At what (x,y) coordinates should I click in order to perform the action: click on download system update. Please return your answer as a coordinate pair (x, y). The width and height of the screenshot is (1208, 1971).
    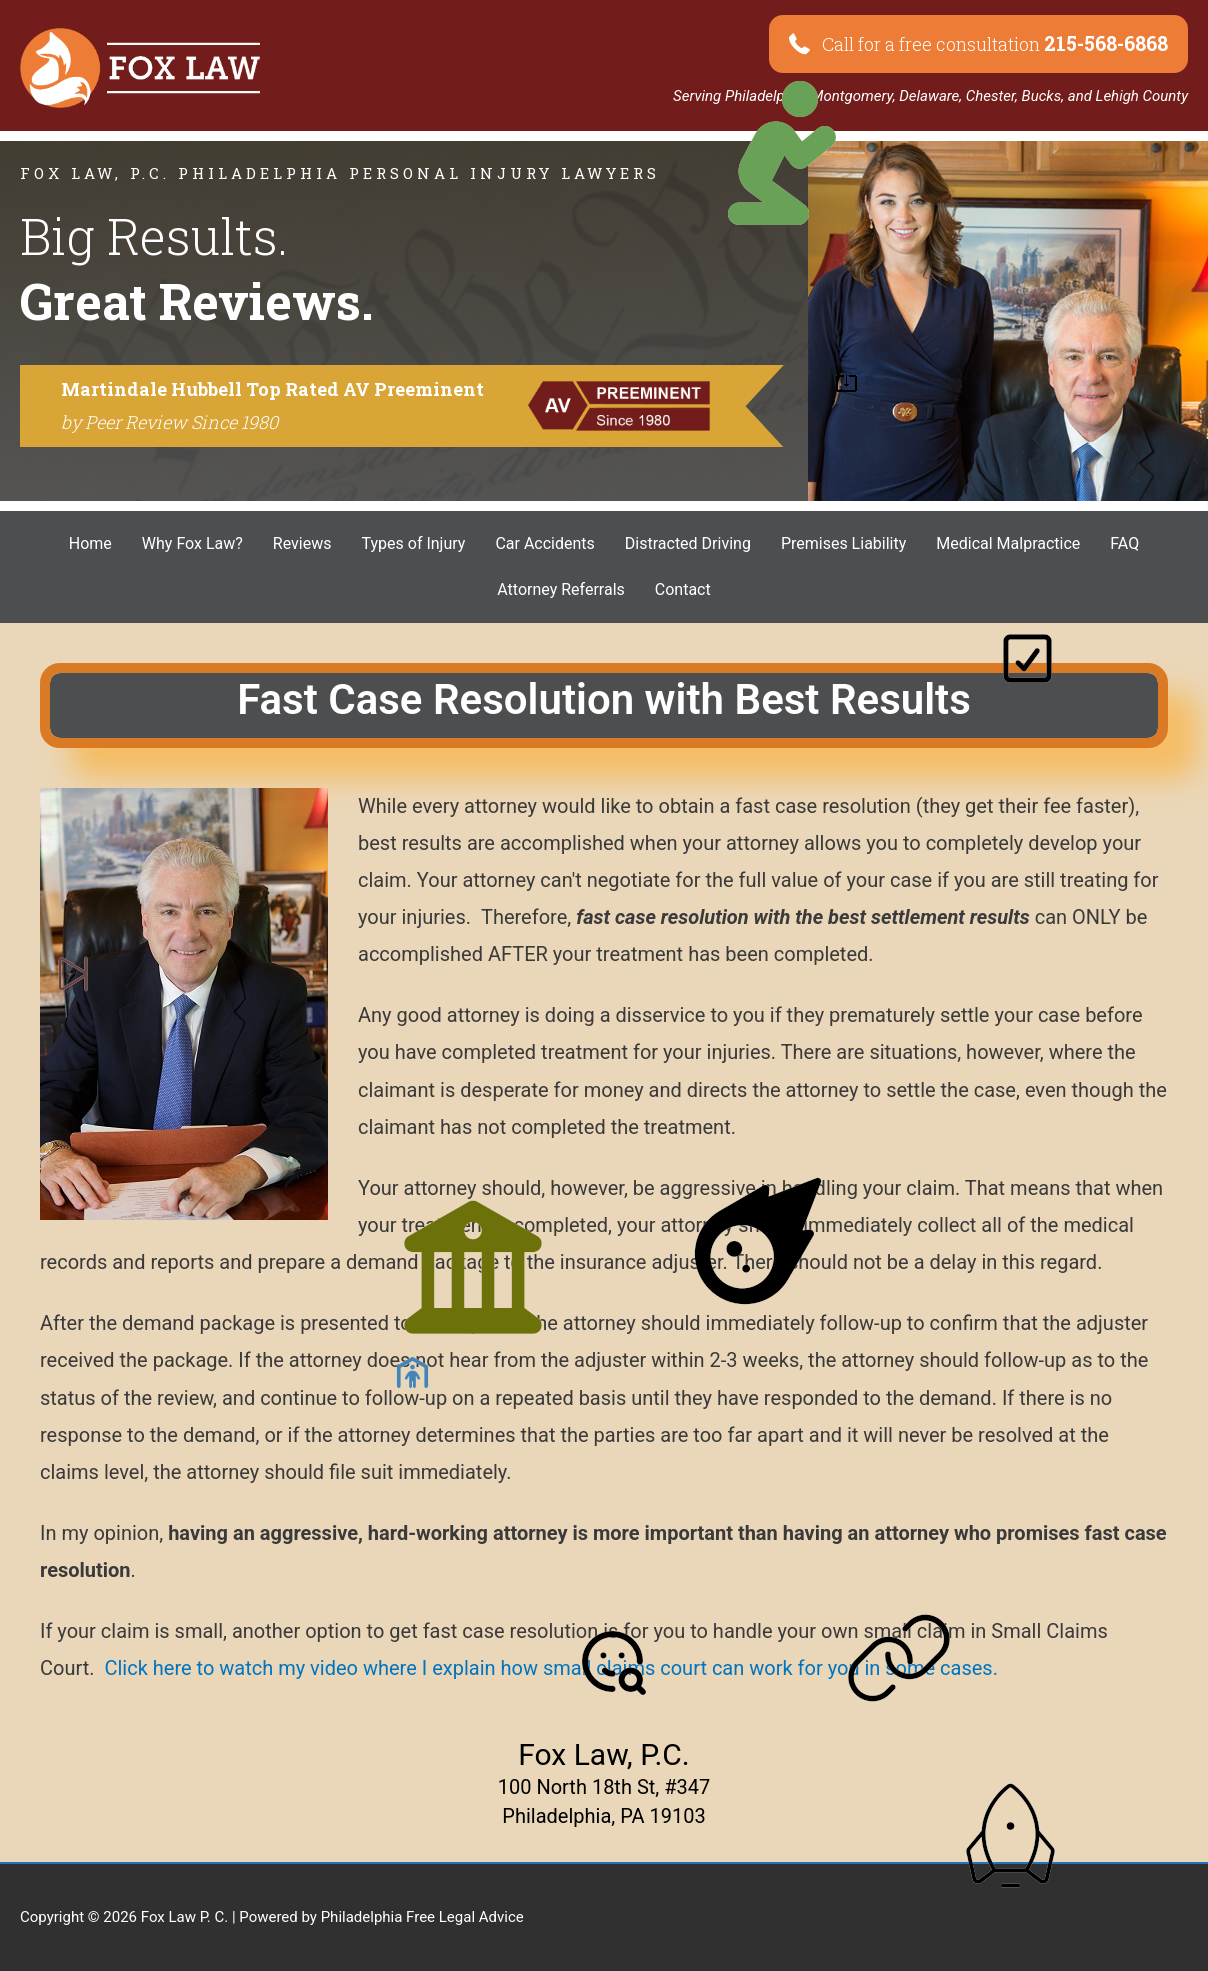
    Looking at the image, I should click on (846, 383).